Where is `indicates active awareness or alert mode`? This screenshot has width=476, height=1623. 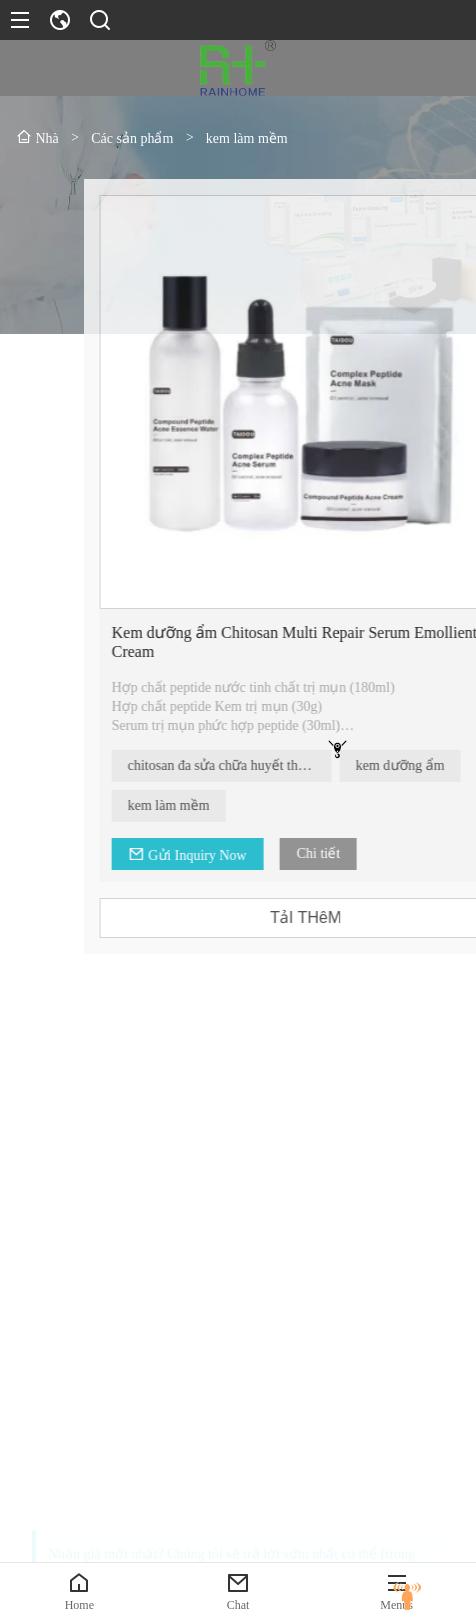 indicates active awareness or alert mode is located at coordinates (407, 1596).